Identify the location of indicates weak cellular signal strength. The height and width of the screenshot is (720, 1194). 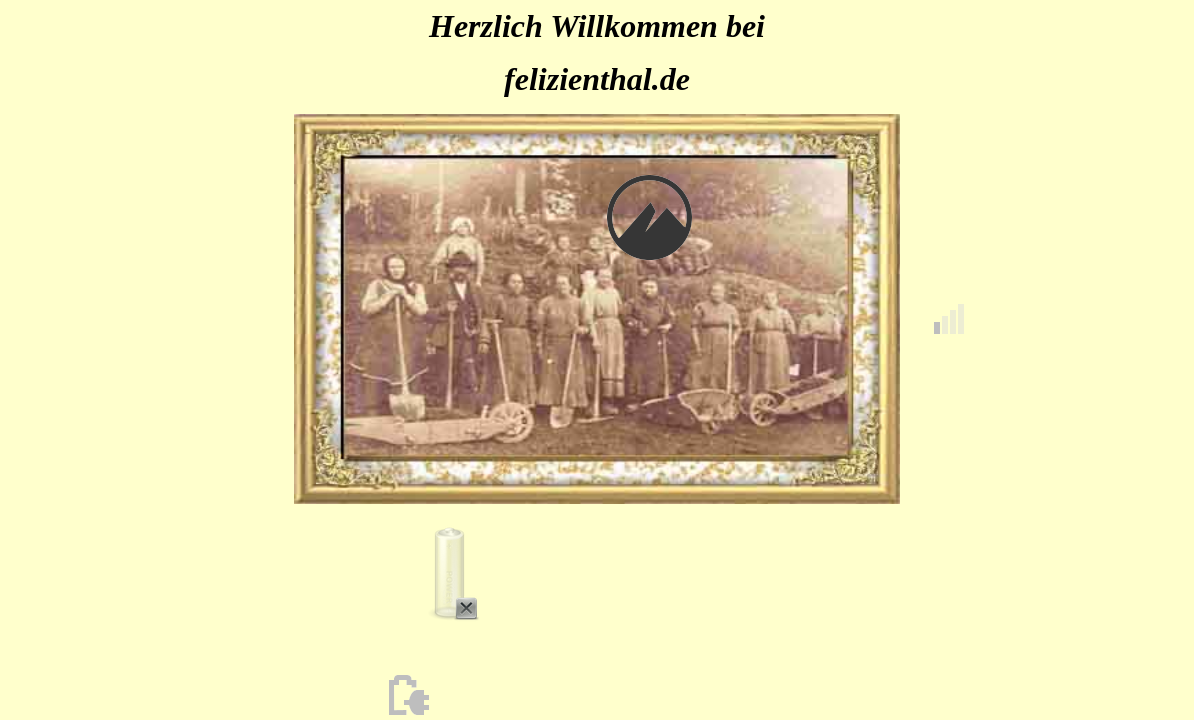
(950, 320).